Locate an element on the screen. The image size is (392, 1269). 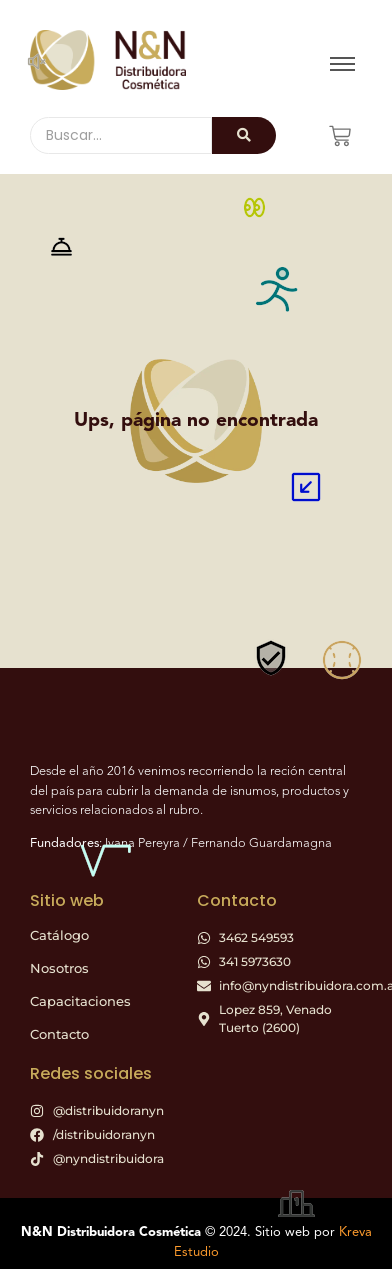
start a running or fitness activity is located at coordinates (277, 288).